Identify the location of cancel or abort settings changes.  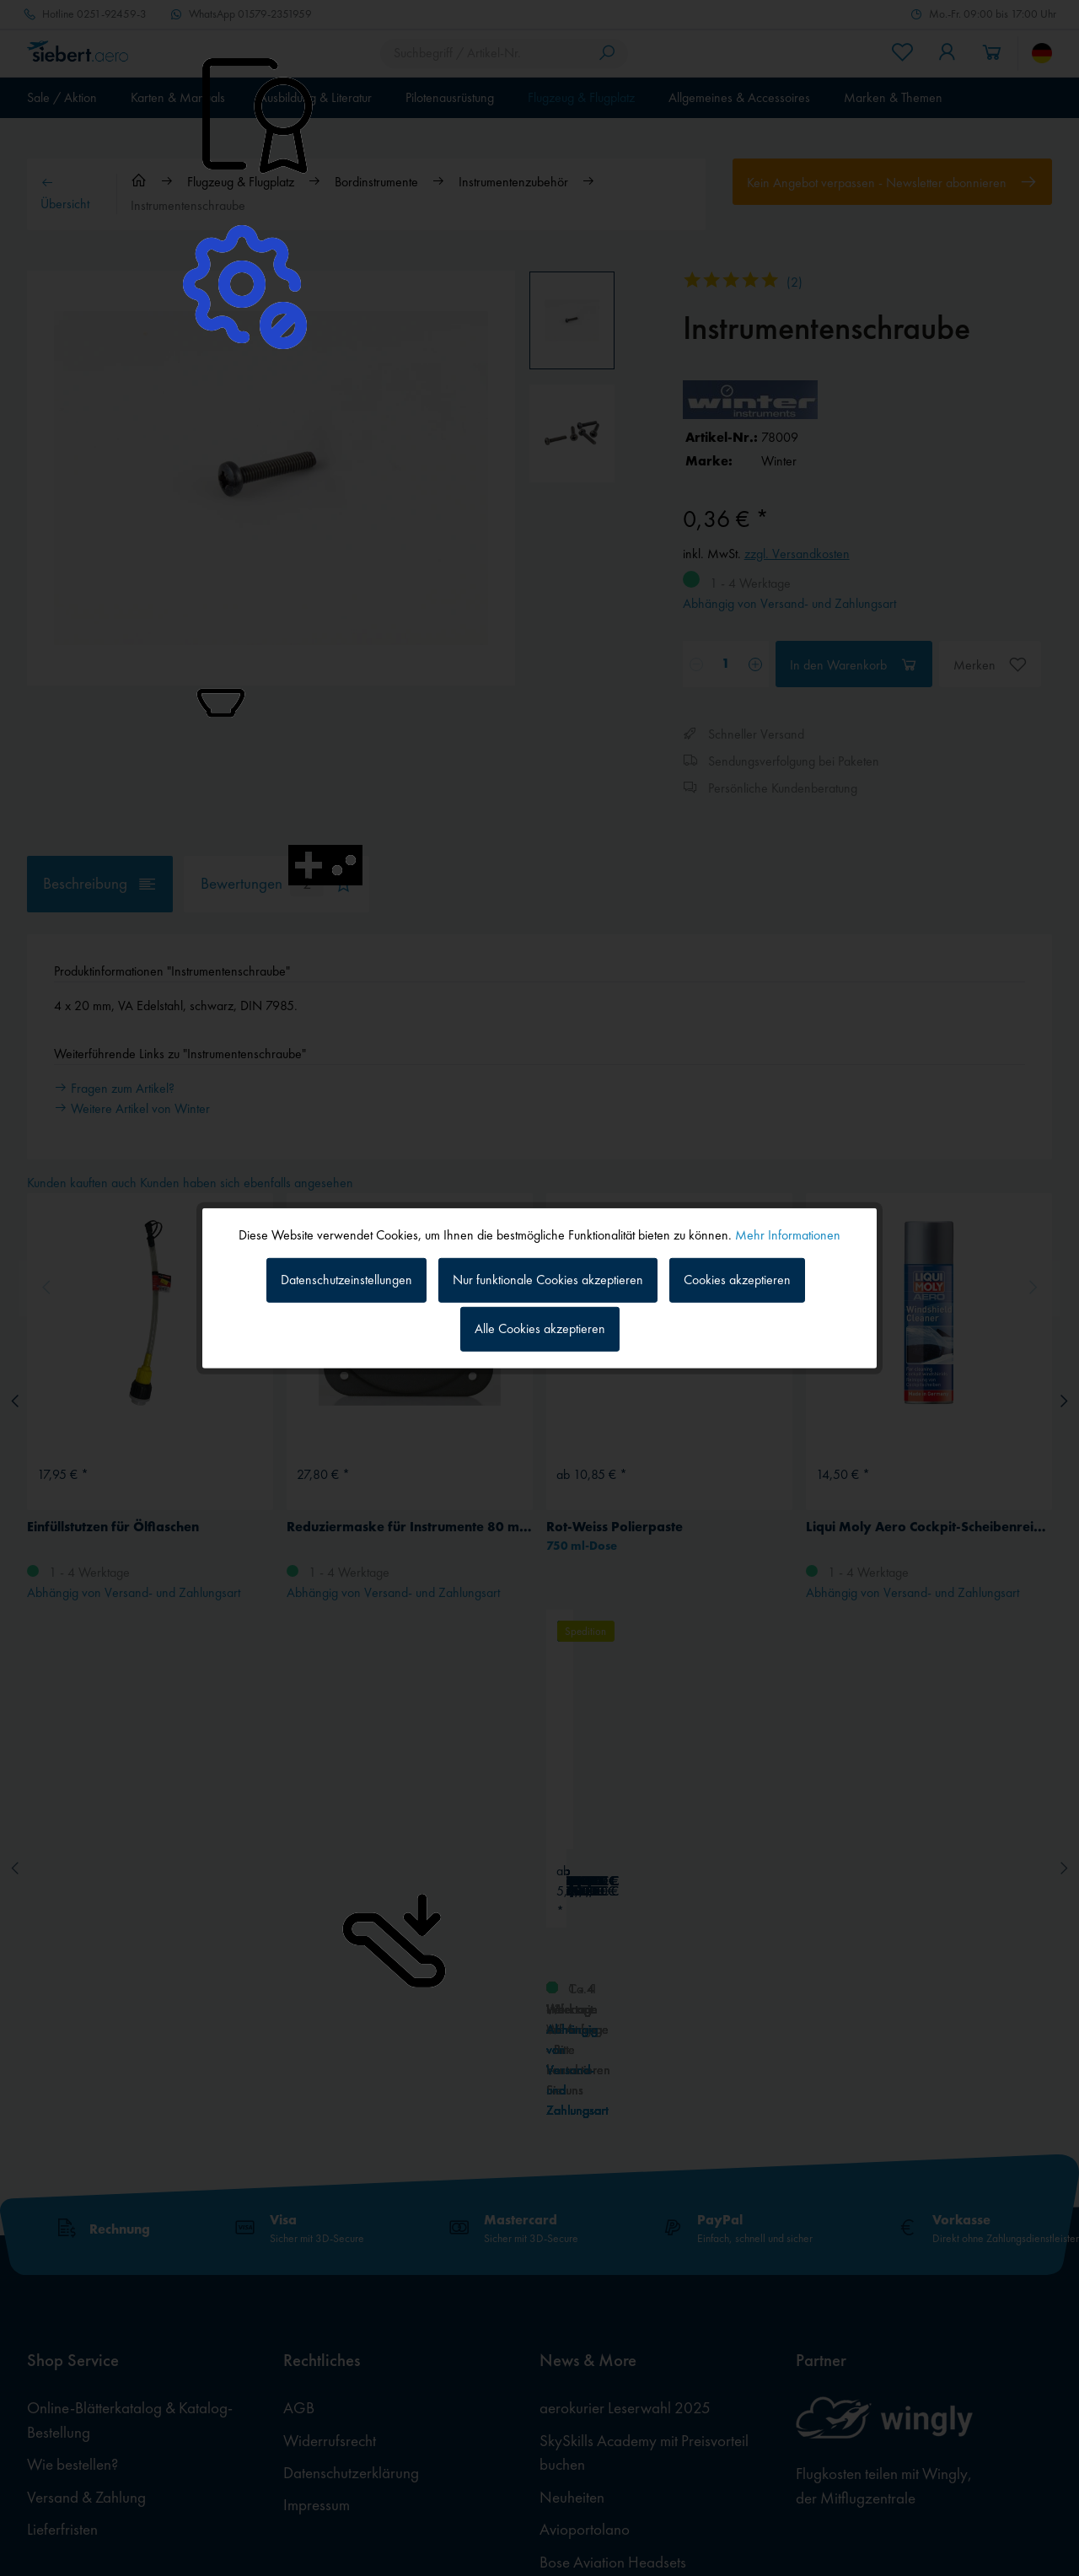
(242, 284).